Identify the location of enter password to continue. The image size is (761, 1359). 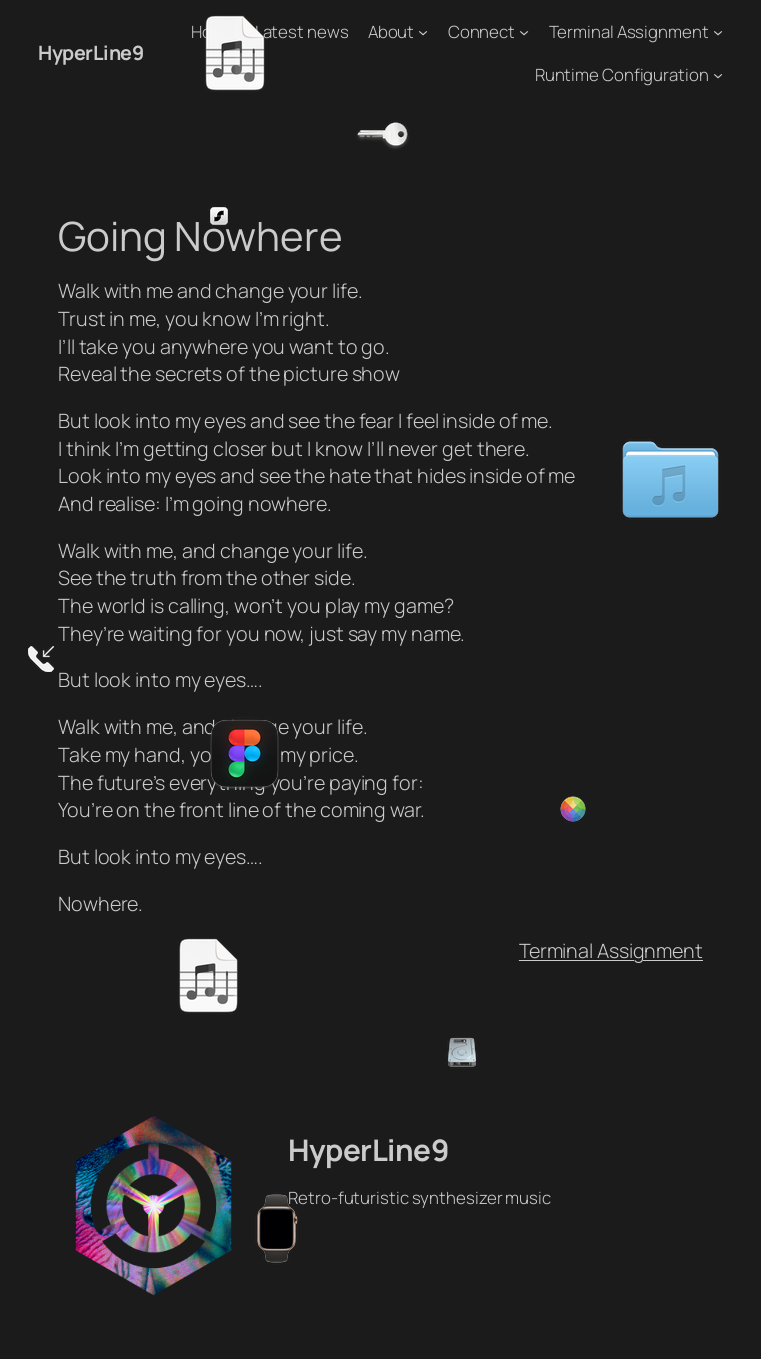
(383, 135).